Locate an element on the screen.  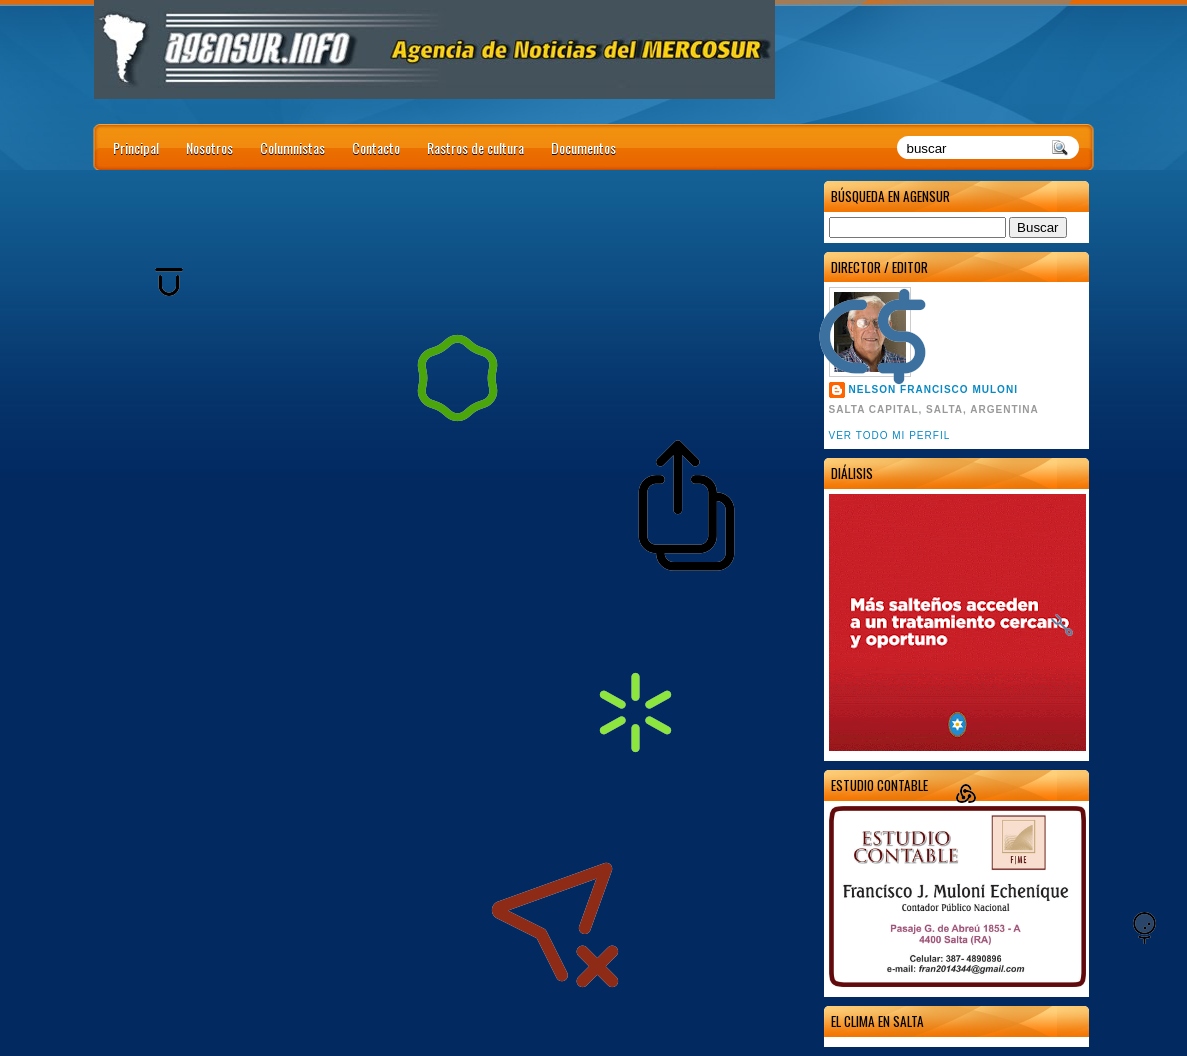
redux state management library logo is located at coordinates (966, 794).